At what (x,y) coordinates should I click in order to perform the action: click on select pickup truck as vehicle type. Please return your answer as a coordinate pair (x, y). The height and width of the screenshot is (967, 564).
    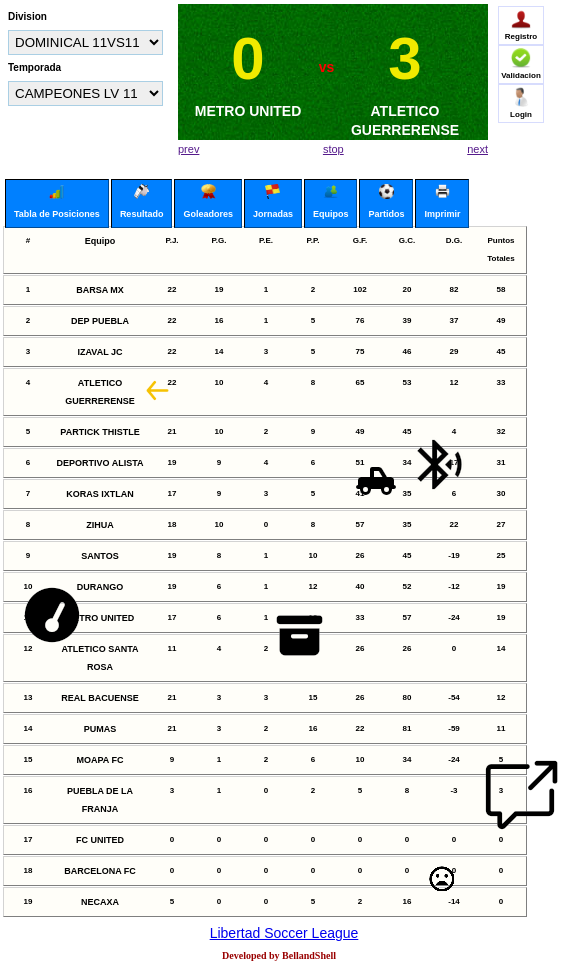
    Looking at the image, I should click on (376, 481).